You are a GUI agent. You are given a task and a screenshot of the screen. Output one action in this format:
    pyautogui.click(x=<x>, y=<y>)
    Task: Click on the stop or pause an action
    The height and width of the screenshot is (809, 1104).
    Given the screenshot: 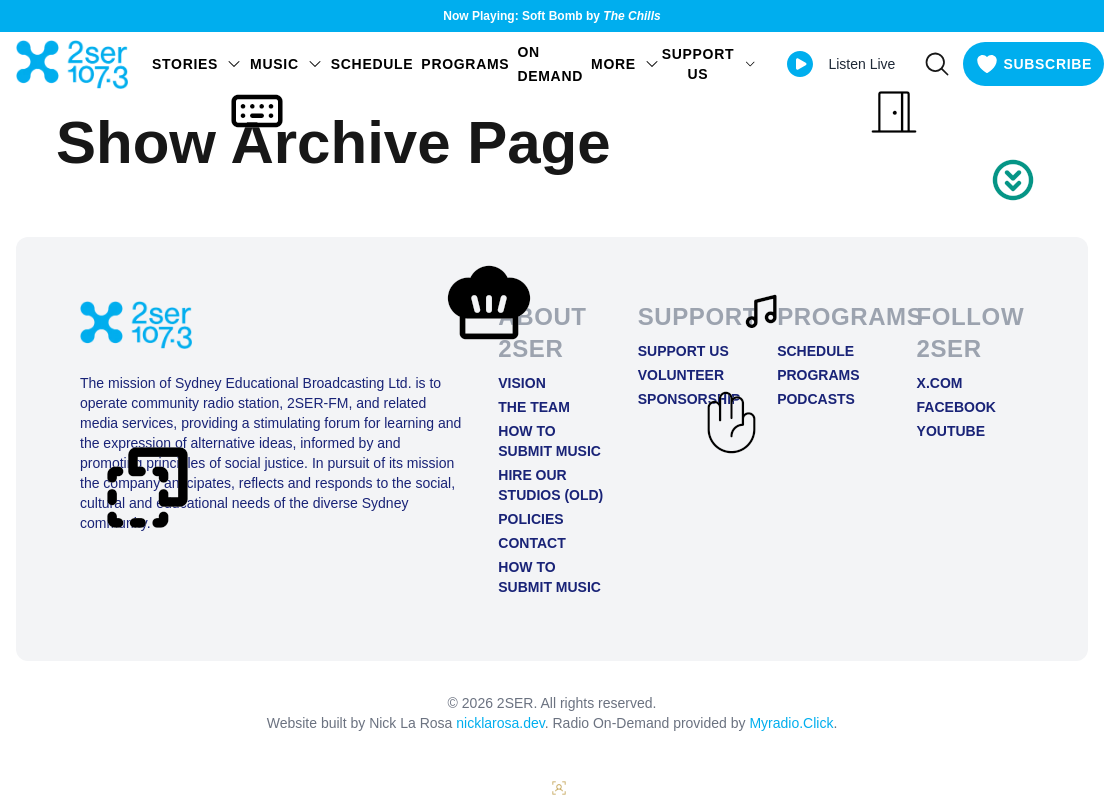 What is the action you would take?
    pyautogui.click(x=731, y=422)
    